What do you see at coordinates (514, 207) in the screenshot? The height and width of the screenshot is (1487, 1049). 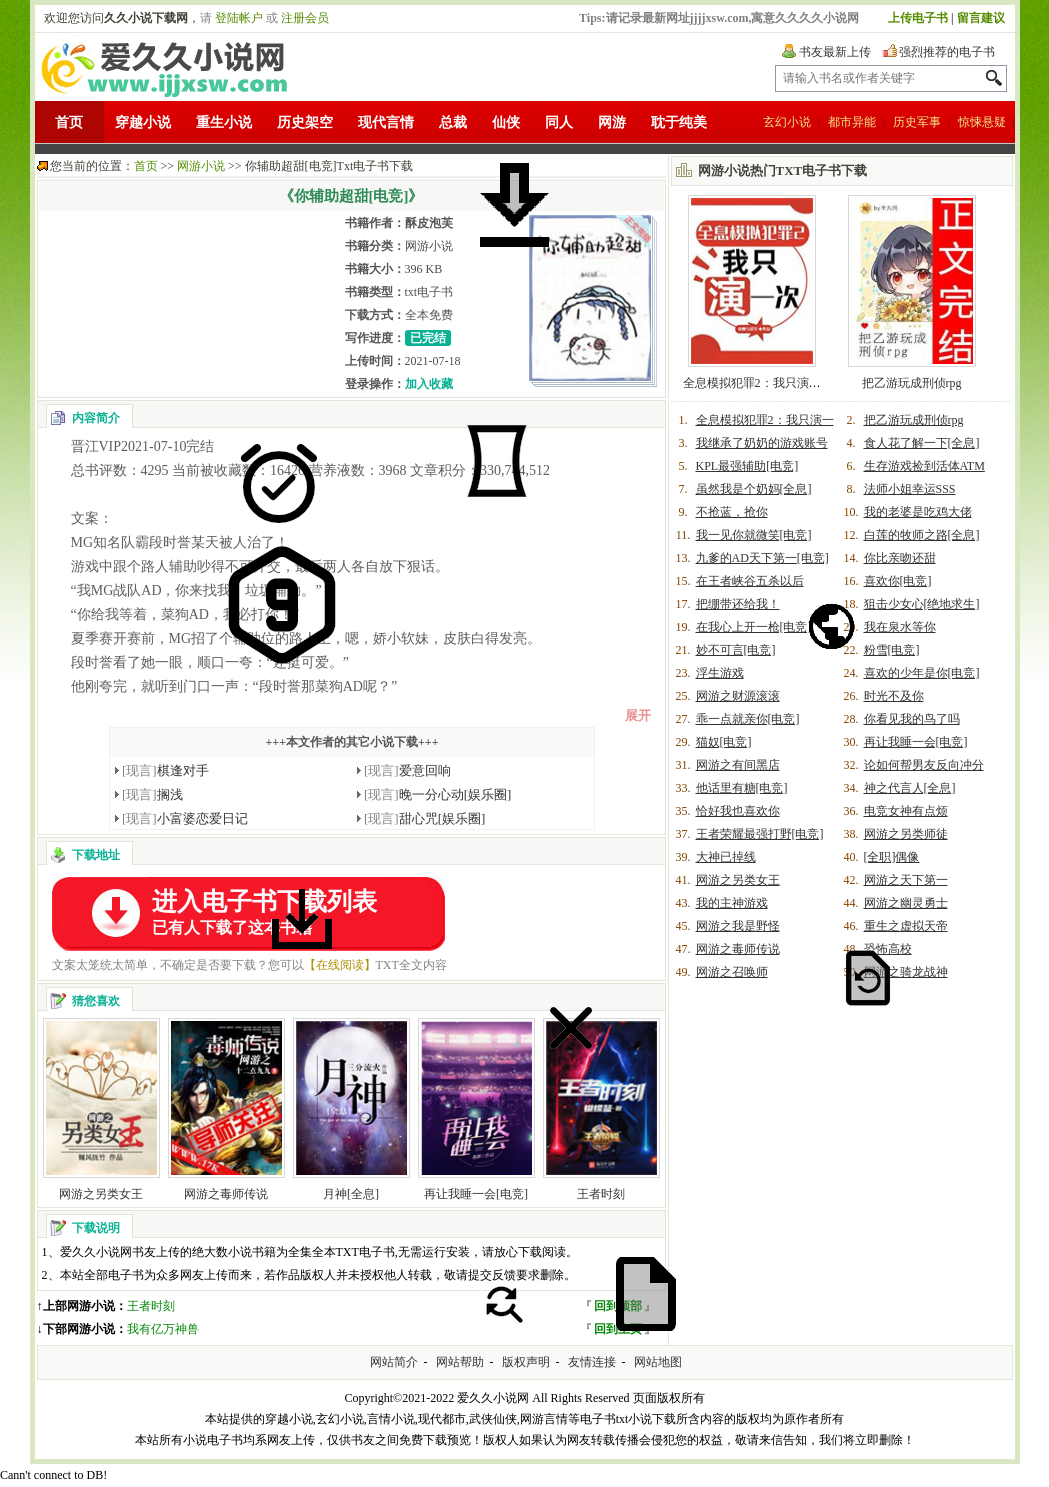 I see `download a file or content` at bounding box center [514, 207].